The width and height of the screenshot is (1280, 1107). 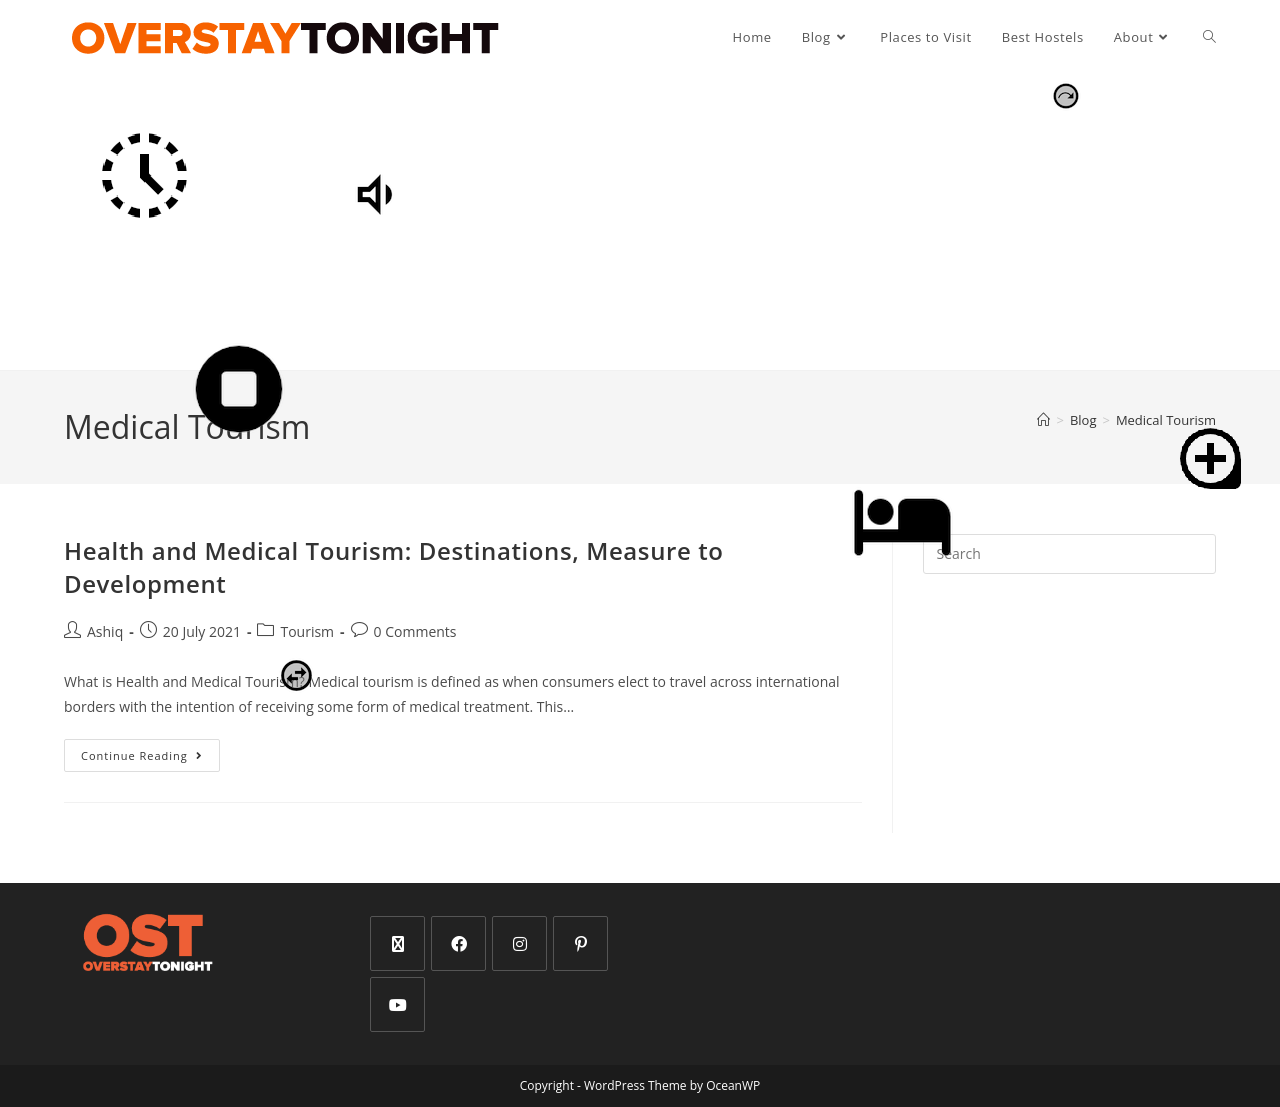 I want to click on indicates history tracking is disabled, so click(x=144, y=175).